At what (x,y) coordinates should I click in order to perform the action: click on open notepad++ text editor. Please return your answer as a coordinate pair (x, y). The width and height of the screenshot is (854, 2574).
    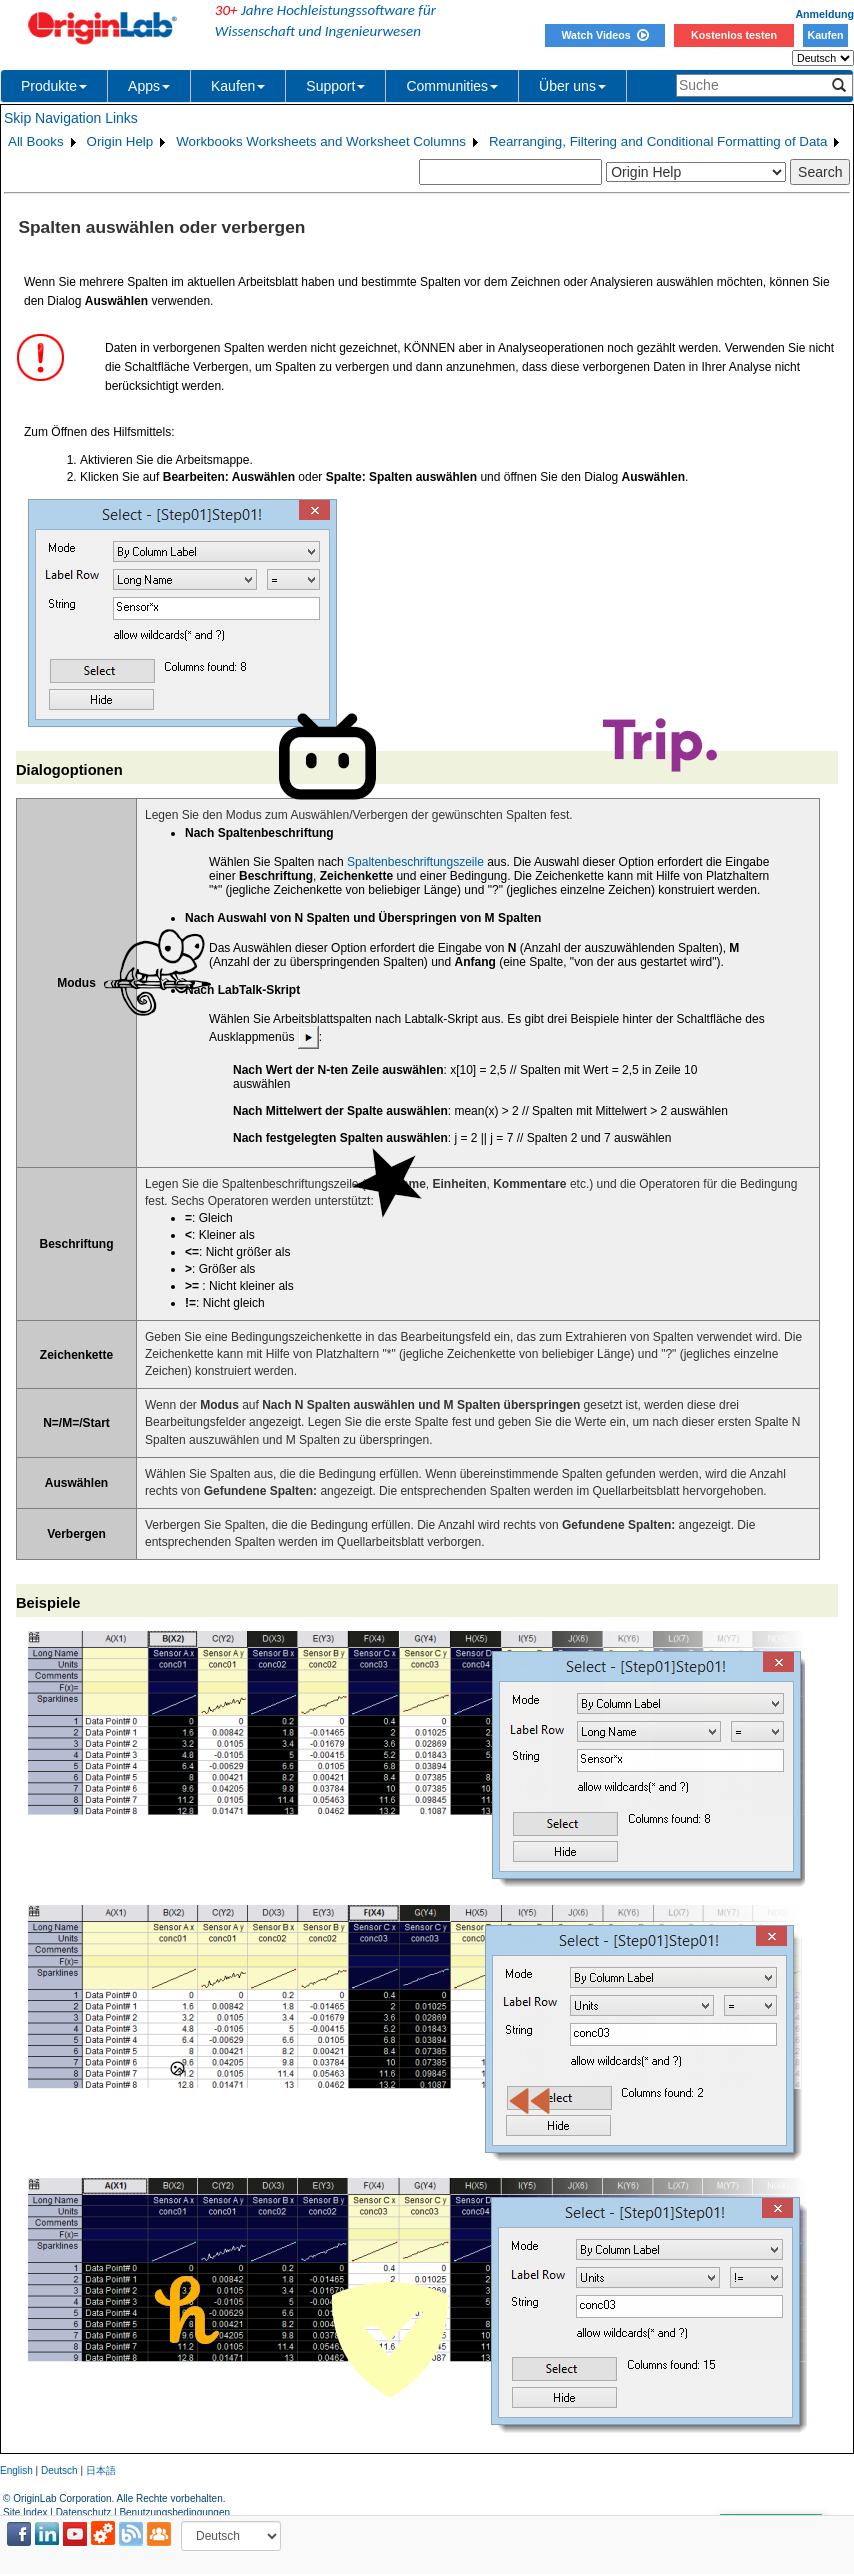
    Looking at the image, I should click on (157, 972).